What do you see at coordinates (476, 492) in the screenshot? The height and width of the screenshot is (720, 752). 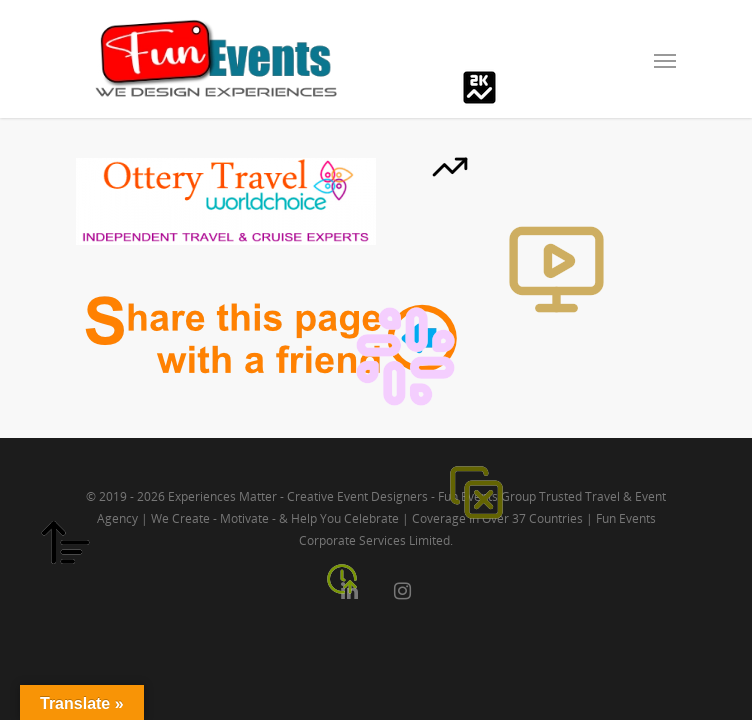 I see `cancel or clear clipboard content` at bounding box center [476, 492].